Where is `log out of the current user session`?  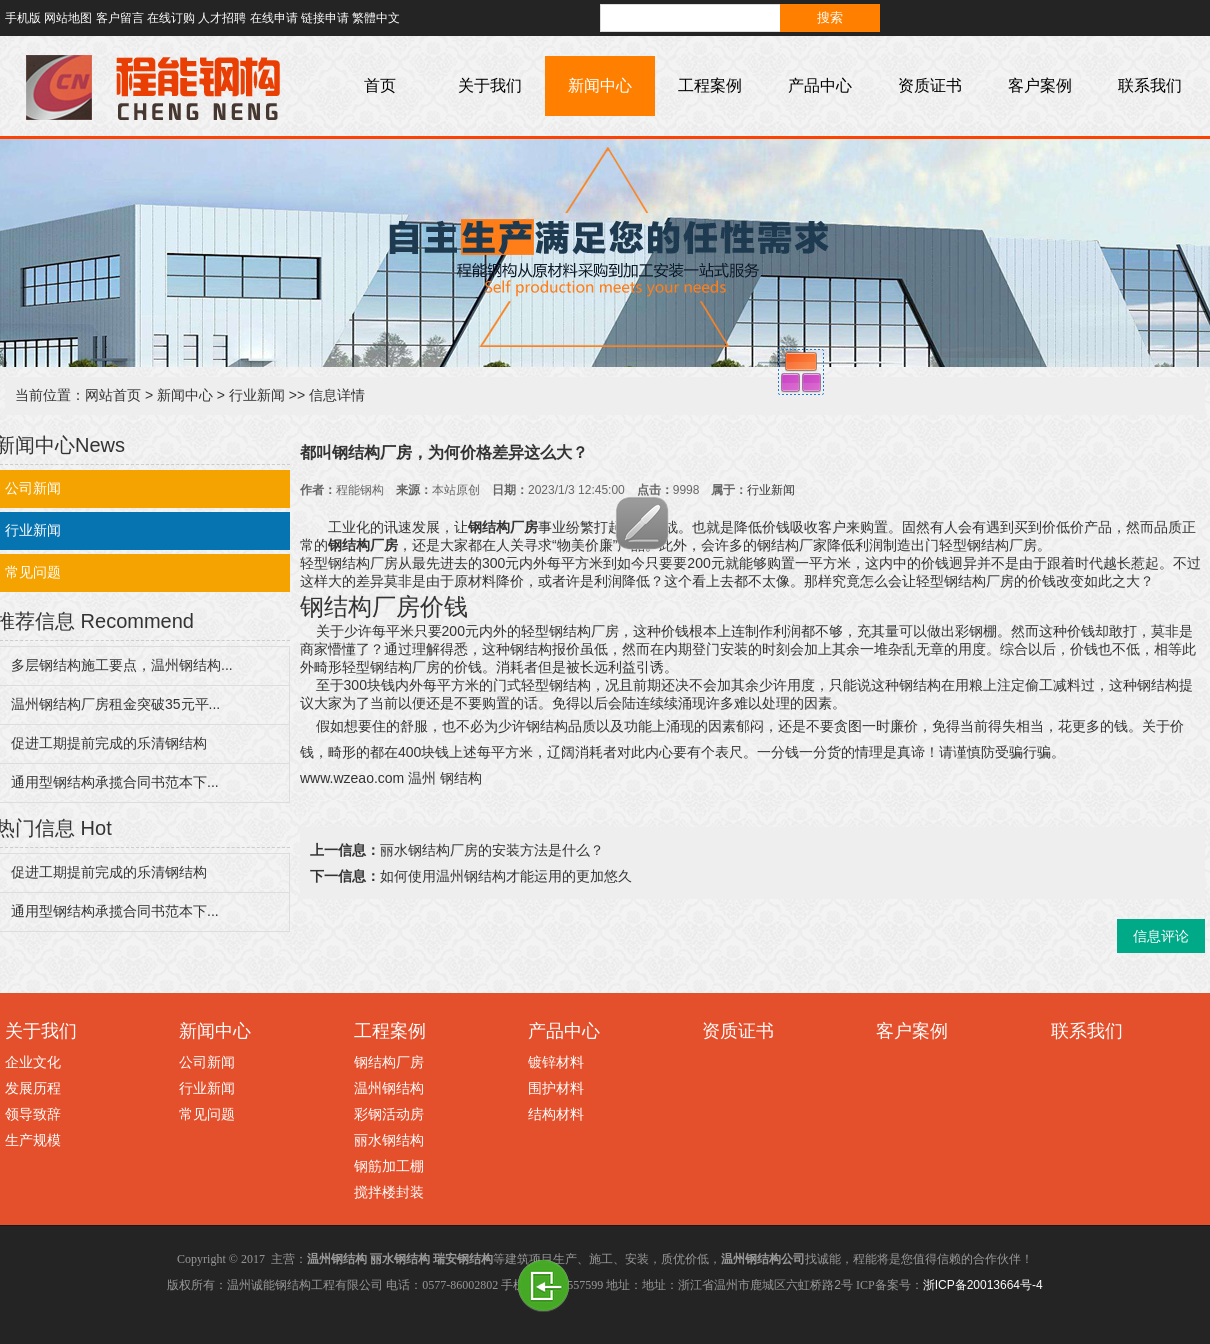 log out of the current user session is located at coordinates (544, 1286).